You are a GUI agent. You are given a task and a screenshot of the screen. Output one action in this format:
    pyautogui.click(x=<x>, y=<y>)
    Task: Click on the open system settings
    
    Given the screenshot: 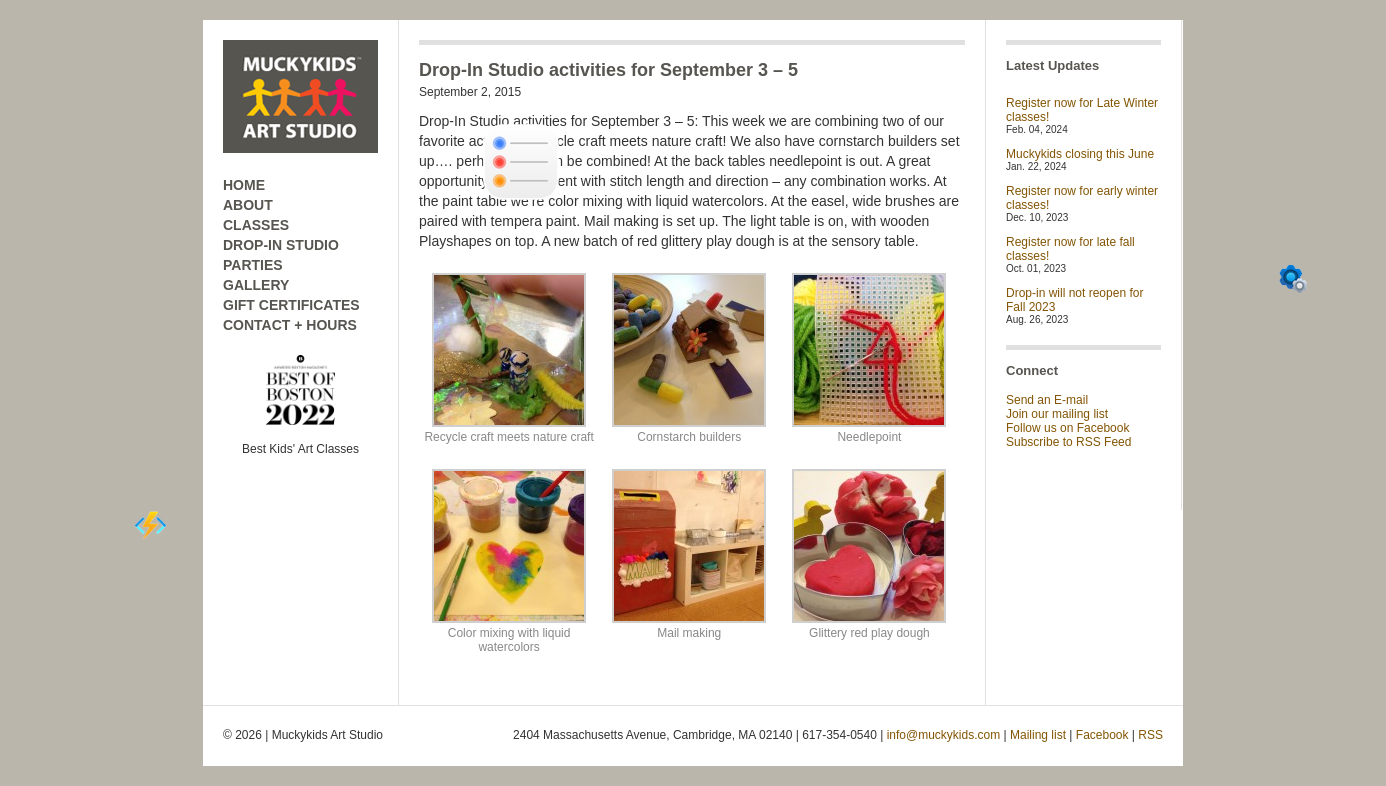 What is the action you would take?
    pyautogui.click(x=1293, y=279)
    